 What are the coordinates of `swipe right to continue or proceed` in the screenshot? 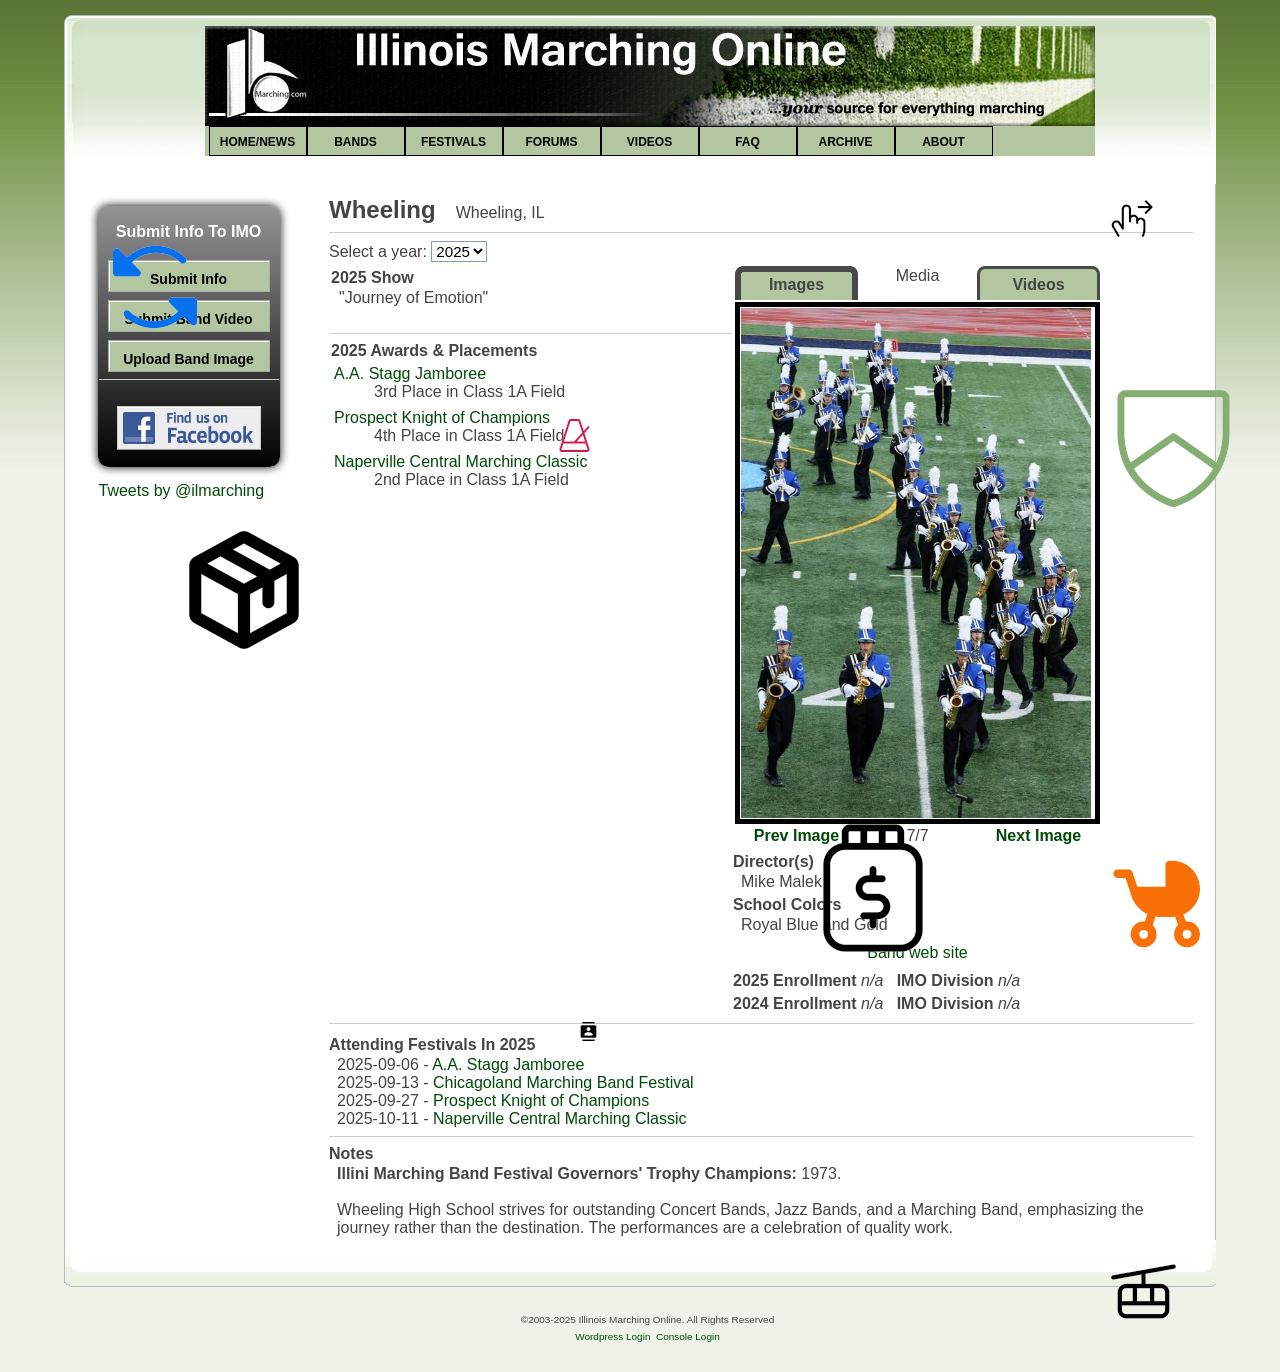 It's located at (1130, 220).